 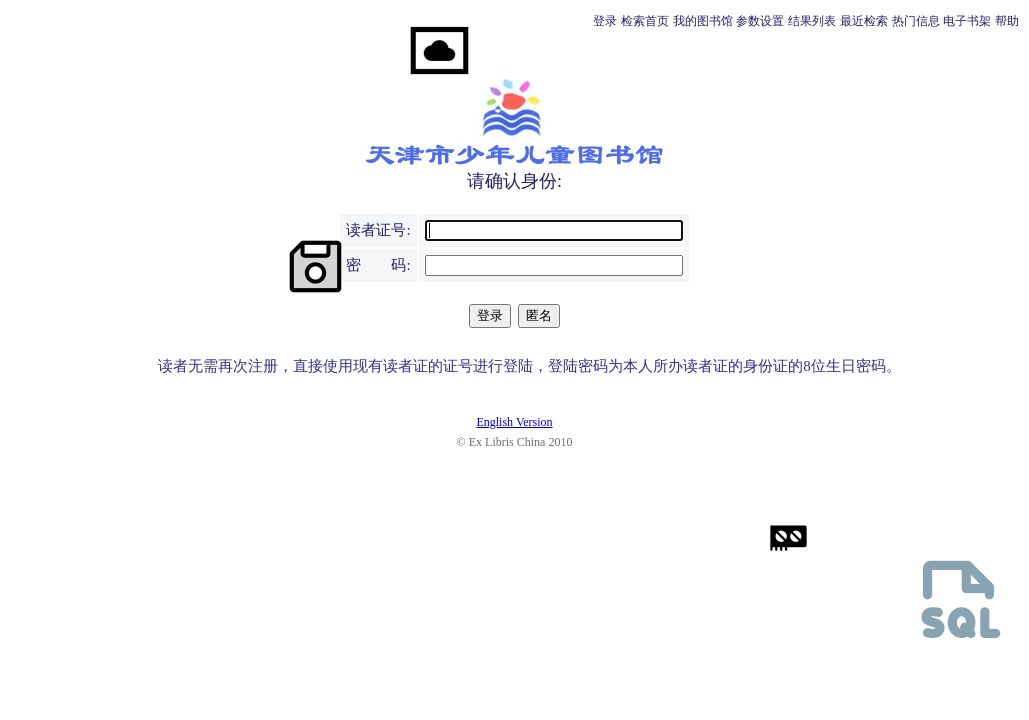 What do you see at coordinates (788, 537) in the screenshot?
I see `view graphics card or GPU information` at bounding box center [788, 537].